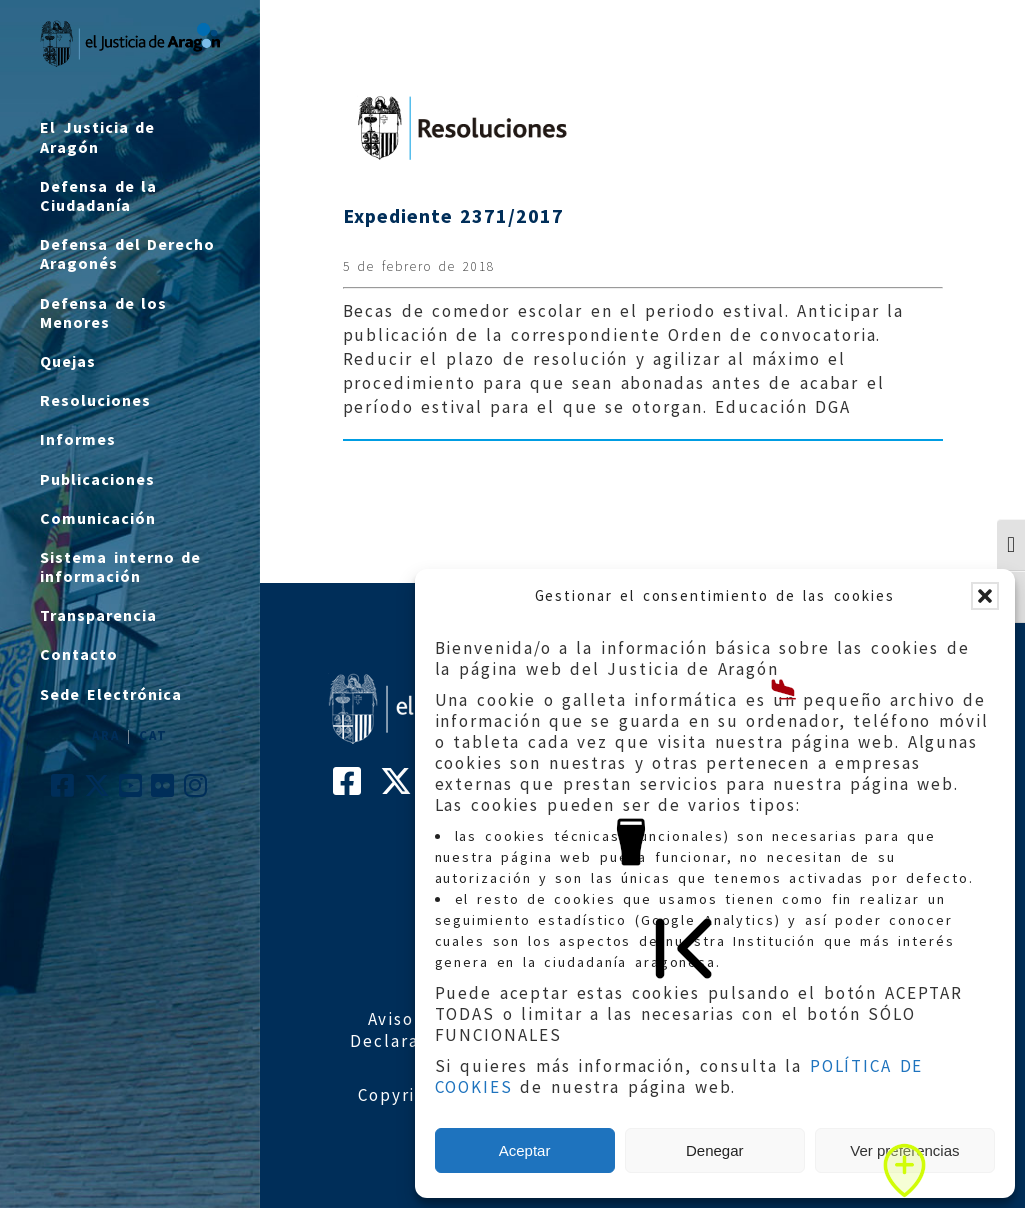  What do you see at coordinates (904, 1170) in the screenshot?
I see `add a new location pin` at bounding box center [904, 1170].